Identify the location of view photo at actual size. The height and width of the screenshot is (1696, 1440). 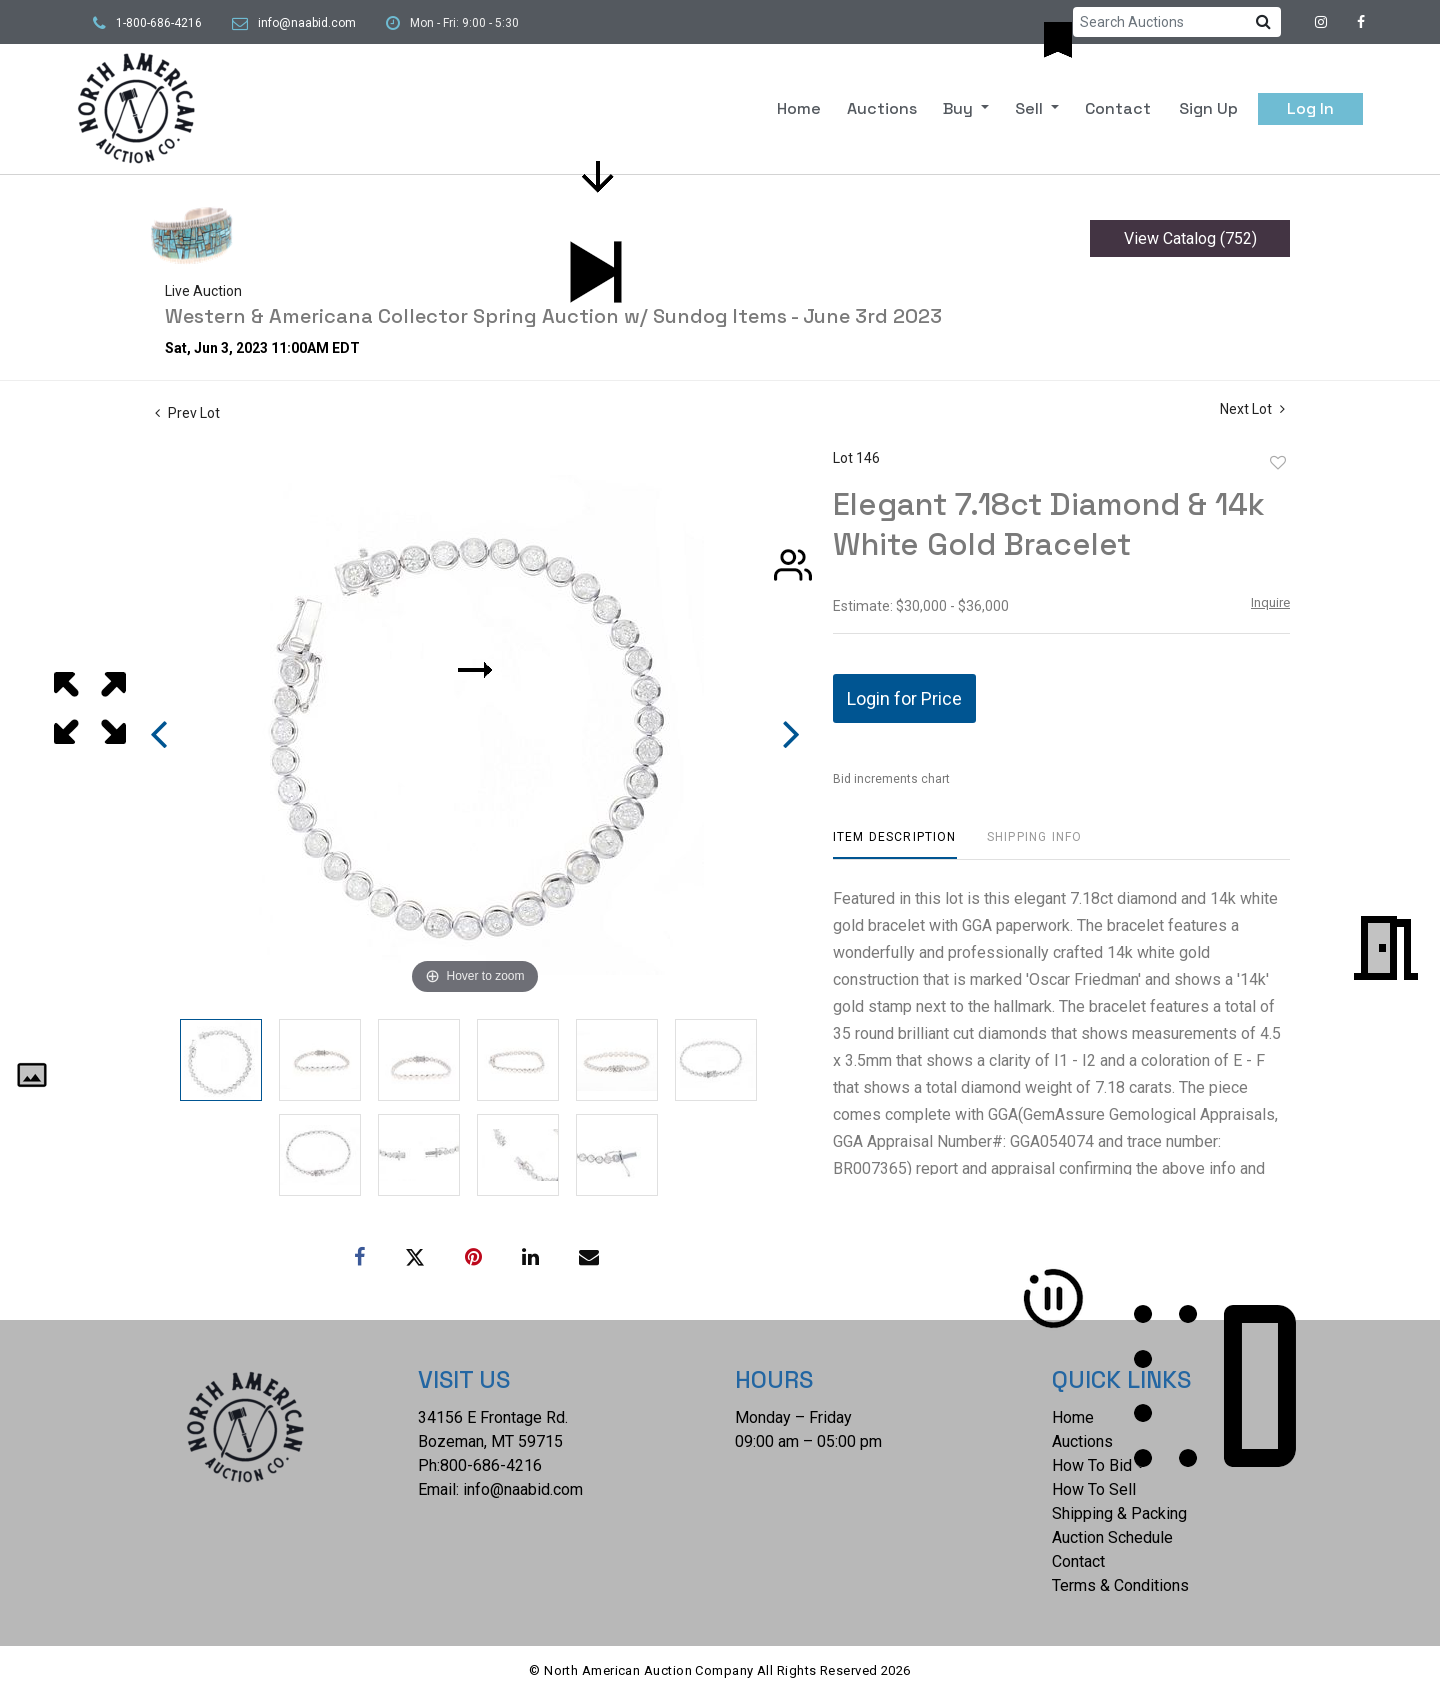
(32, 1075).